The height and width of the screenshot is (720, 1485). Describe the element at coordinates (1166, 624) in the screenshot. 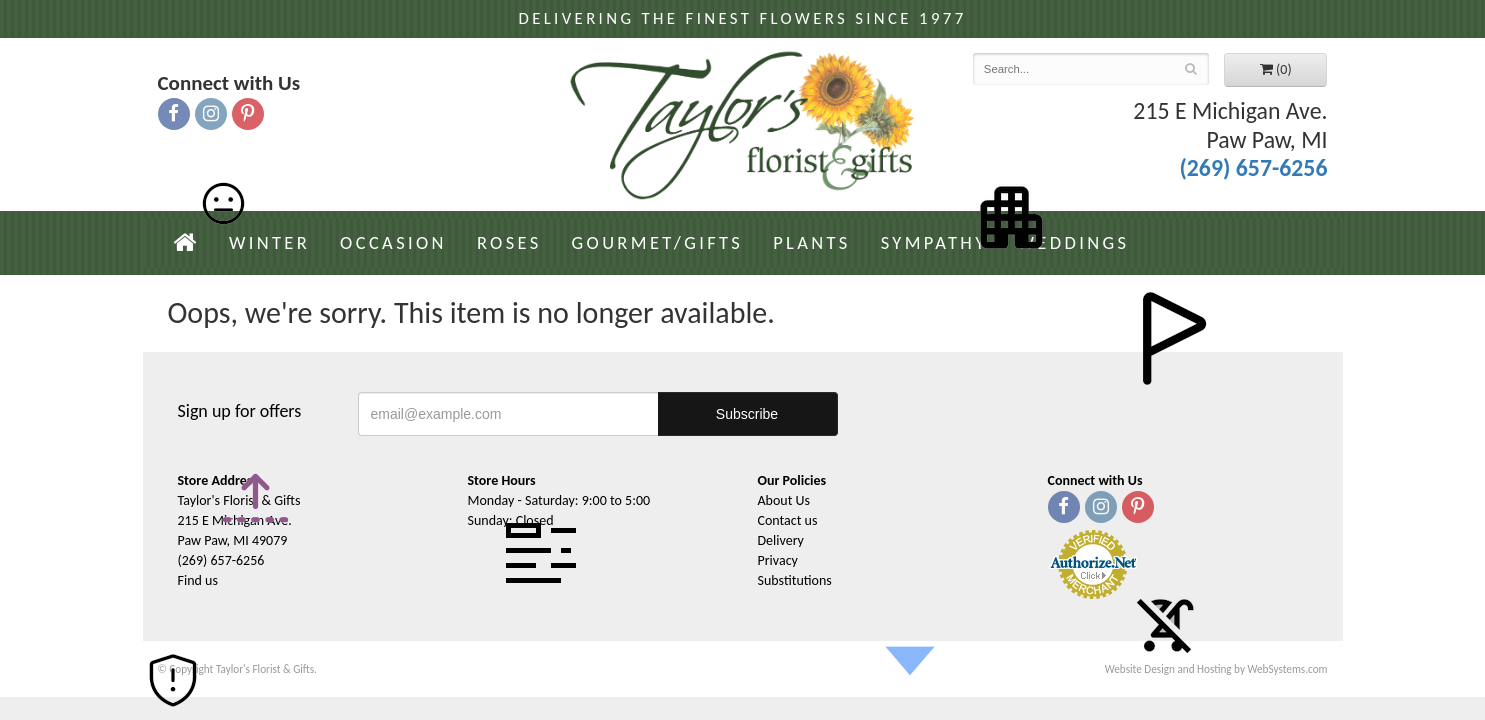

I see `strollers not permitted in this area` at that location.